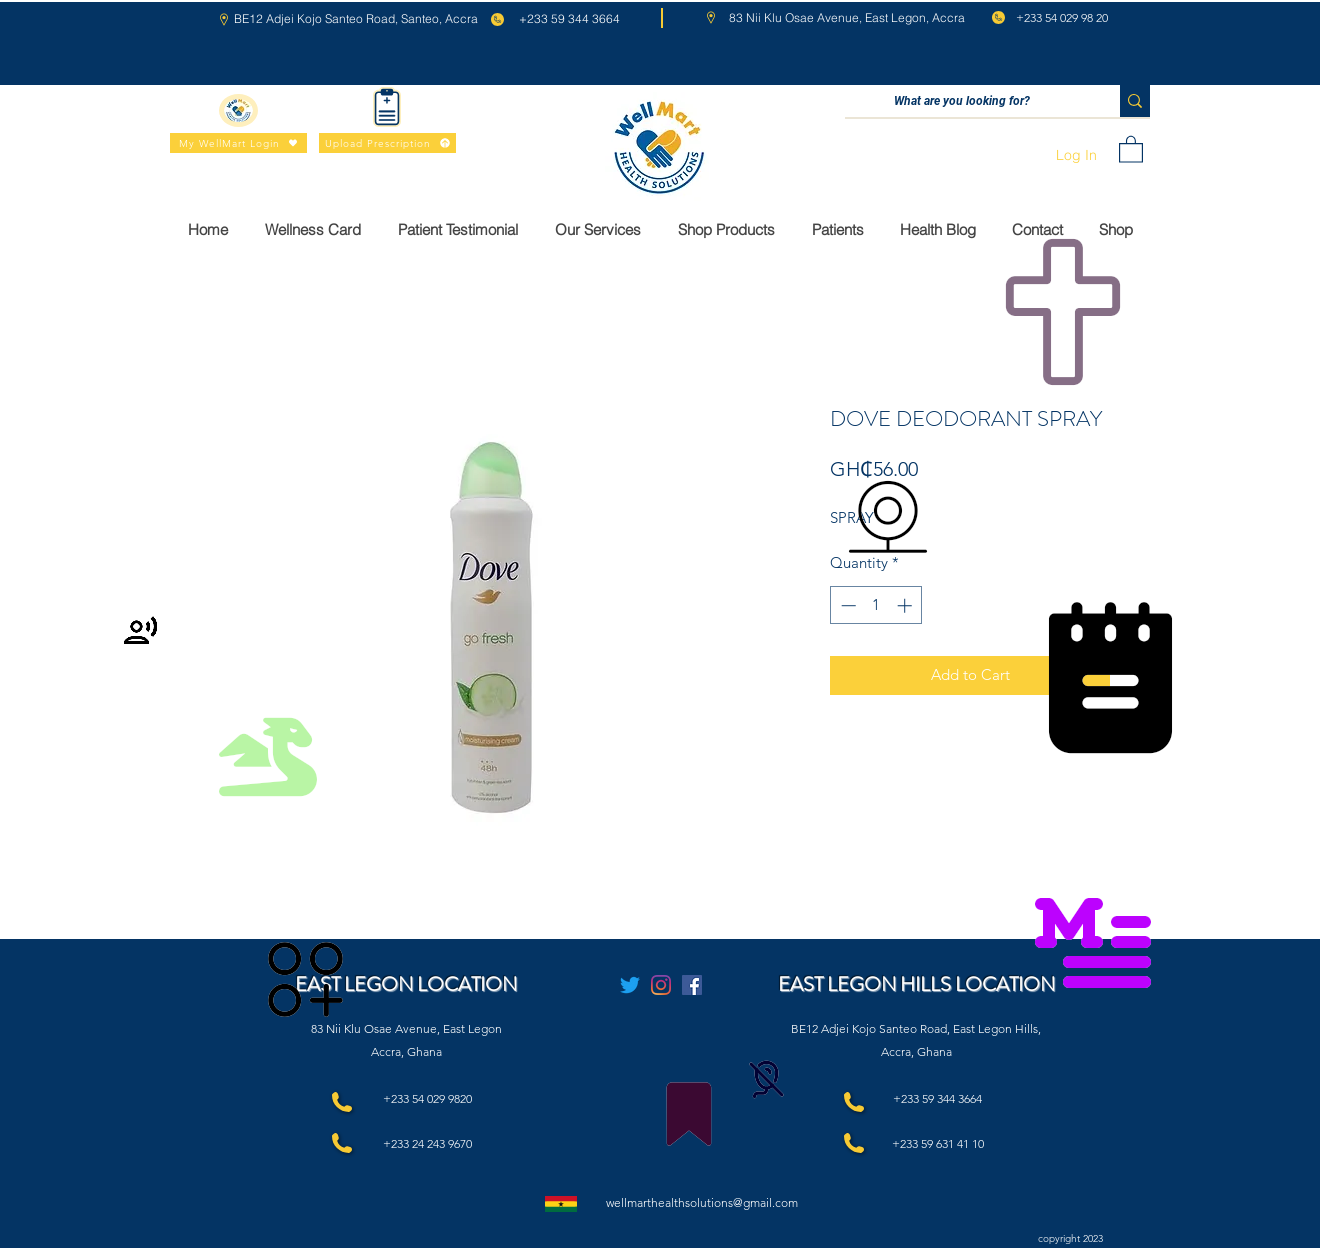 This screenshot has height=1248, width=1320. What do you see at coordinates (888, 520) in the screenshot?
I see `enable webcam or video camera` at bounding box center [888, 520].